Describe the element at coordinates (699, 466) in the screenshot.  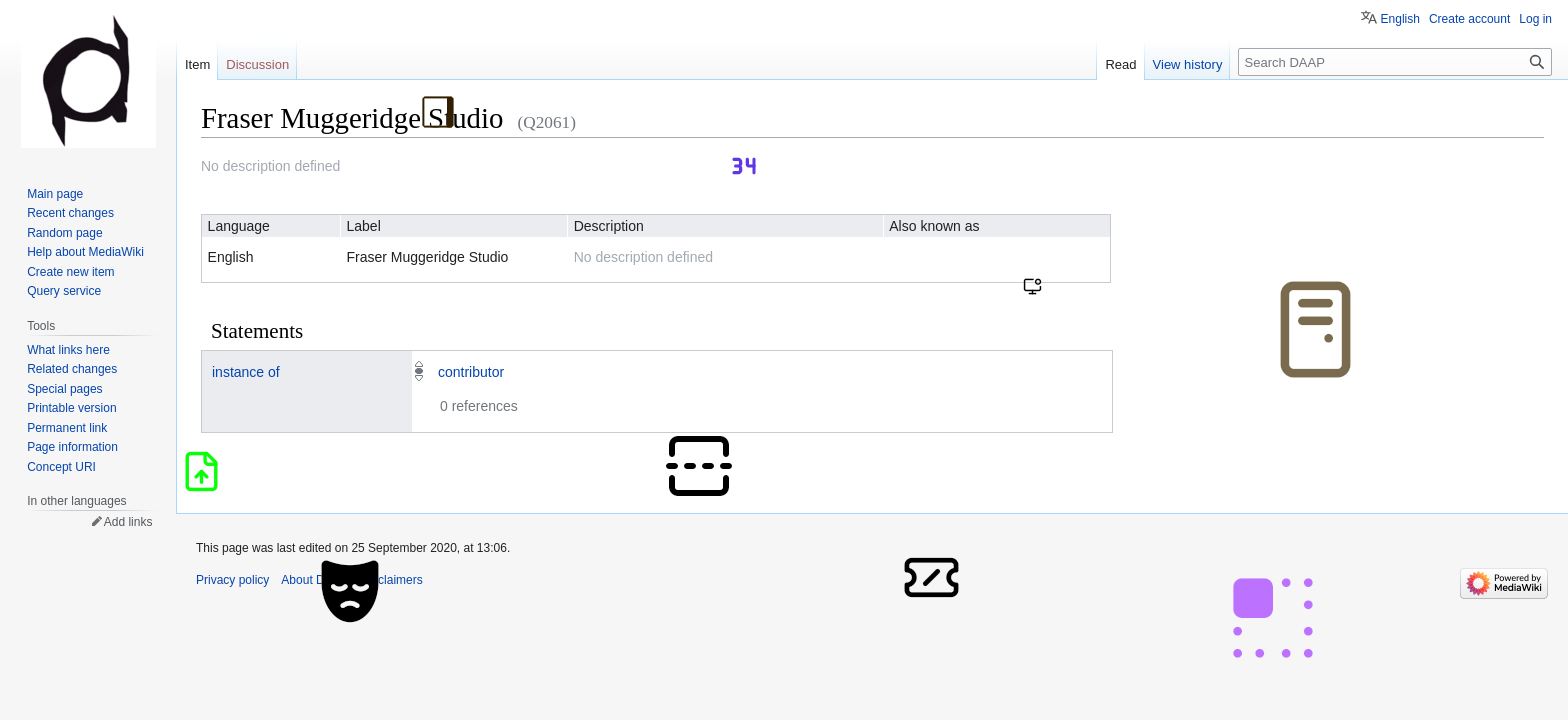
I see `flip image vertically` at that location.